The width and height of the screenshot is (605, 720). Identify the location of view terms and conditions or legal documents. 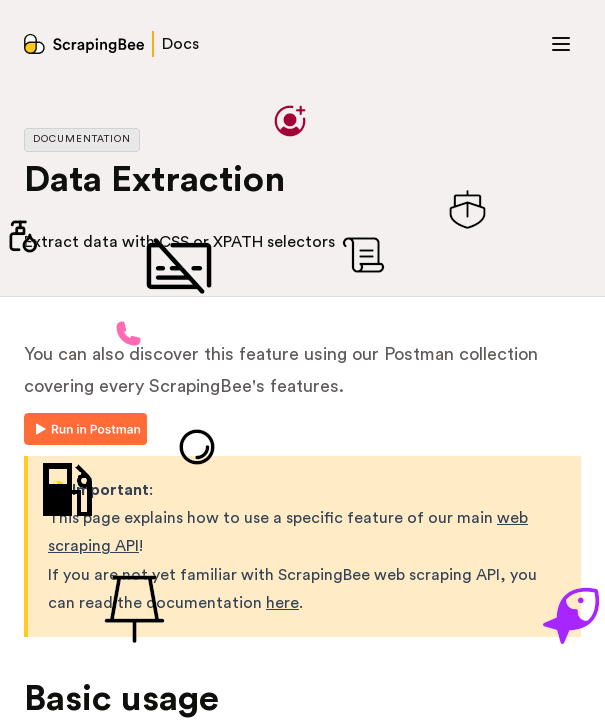
(365, 255).